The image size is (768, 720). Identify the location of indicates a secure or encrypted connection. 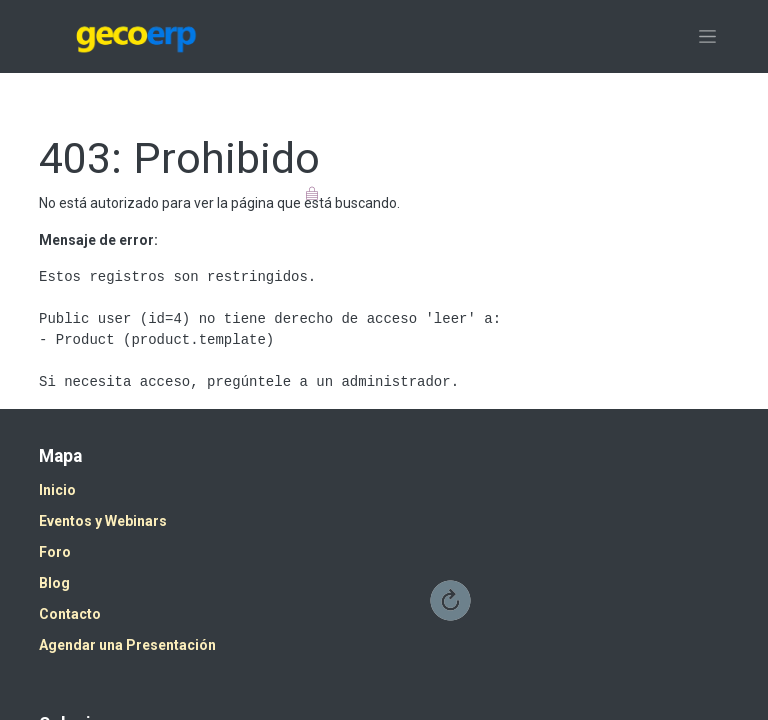
(312, 194).